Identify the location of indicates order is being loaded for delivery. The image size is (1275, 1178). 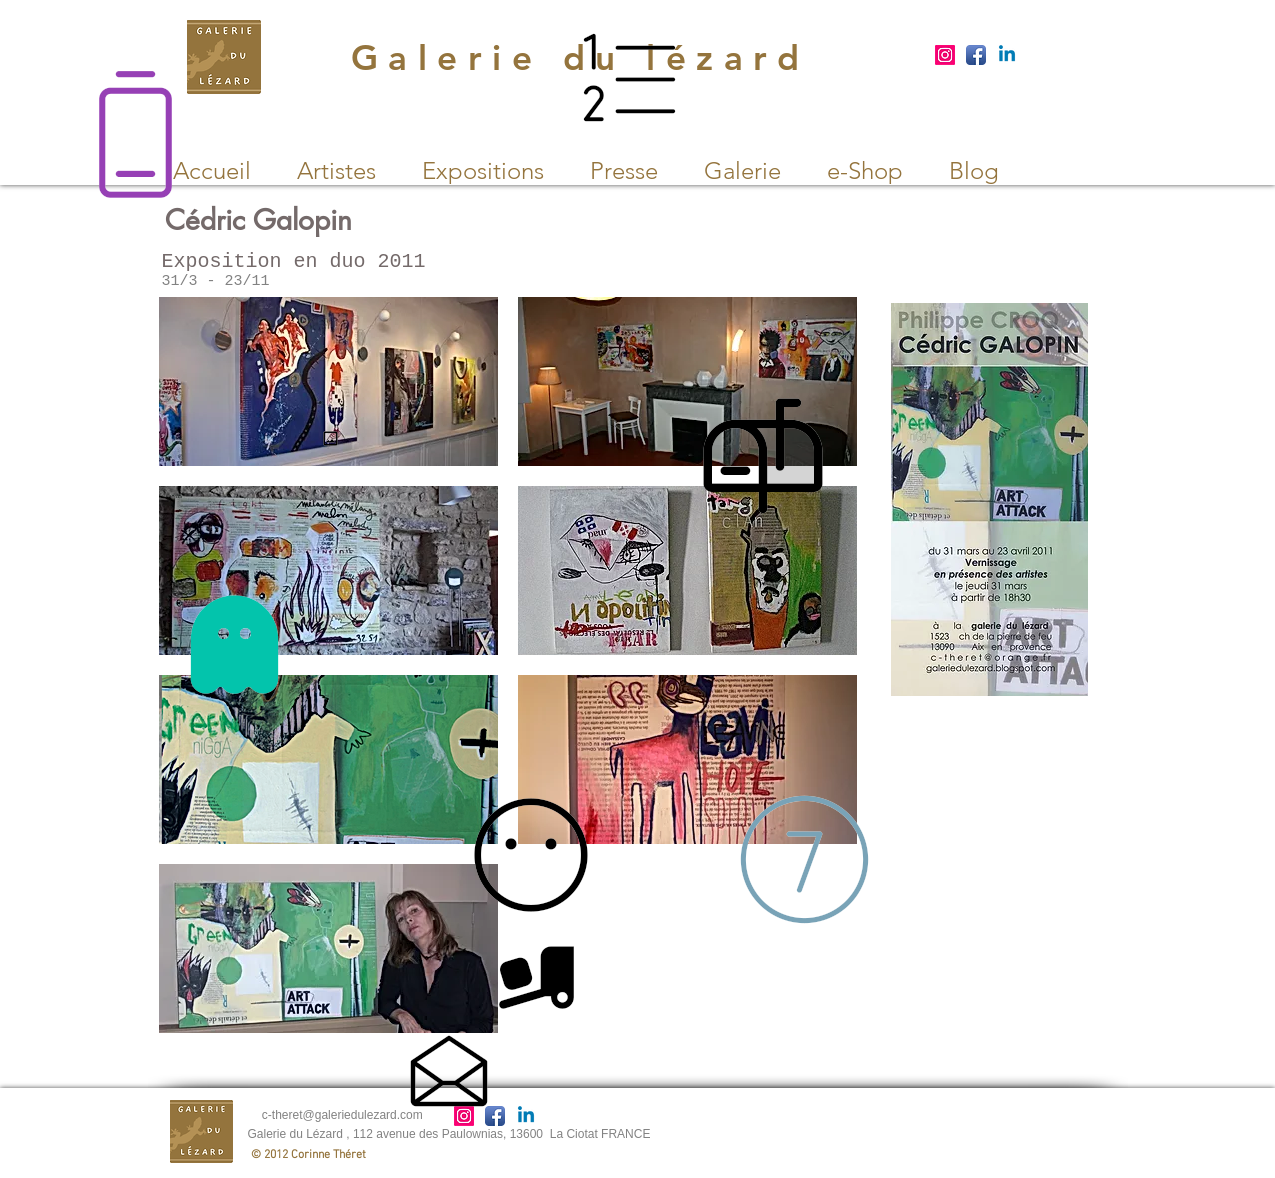
(536, 975).